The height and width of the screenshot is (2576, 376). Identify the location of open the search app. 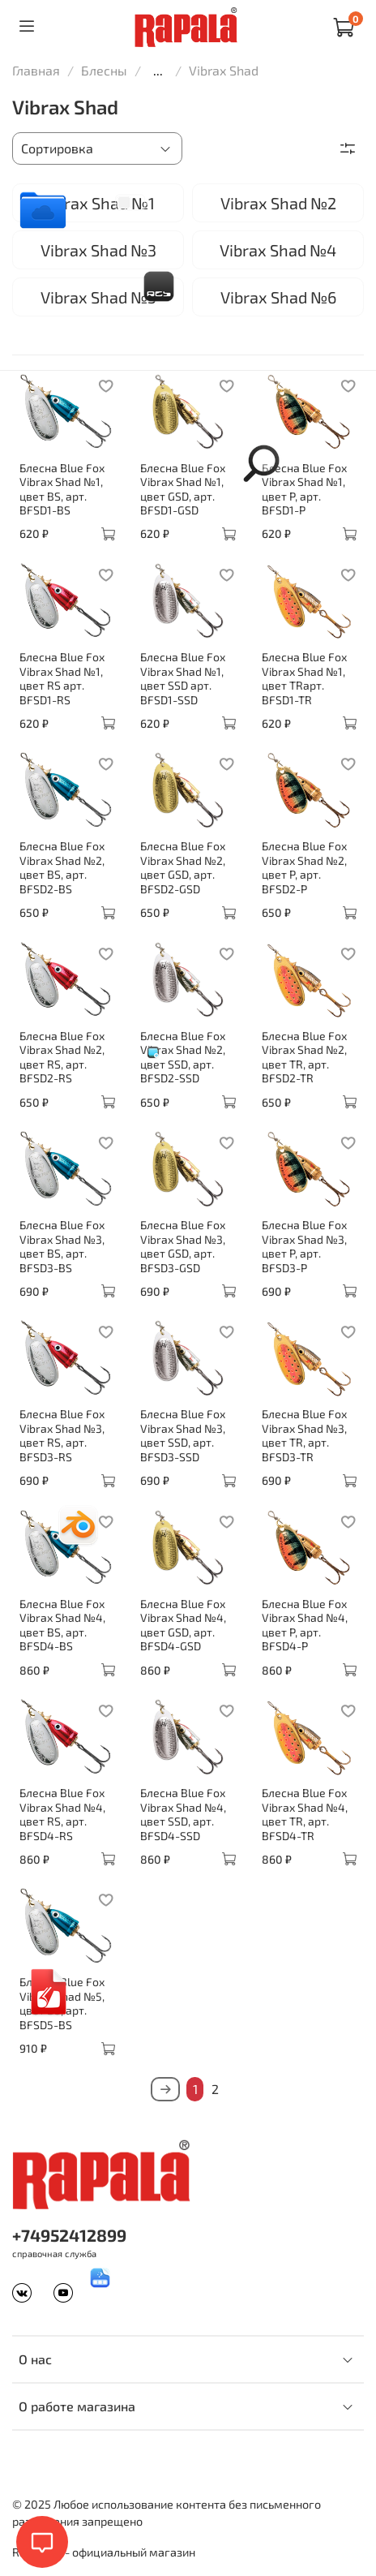
(261, 462).